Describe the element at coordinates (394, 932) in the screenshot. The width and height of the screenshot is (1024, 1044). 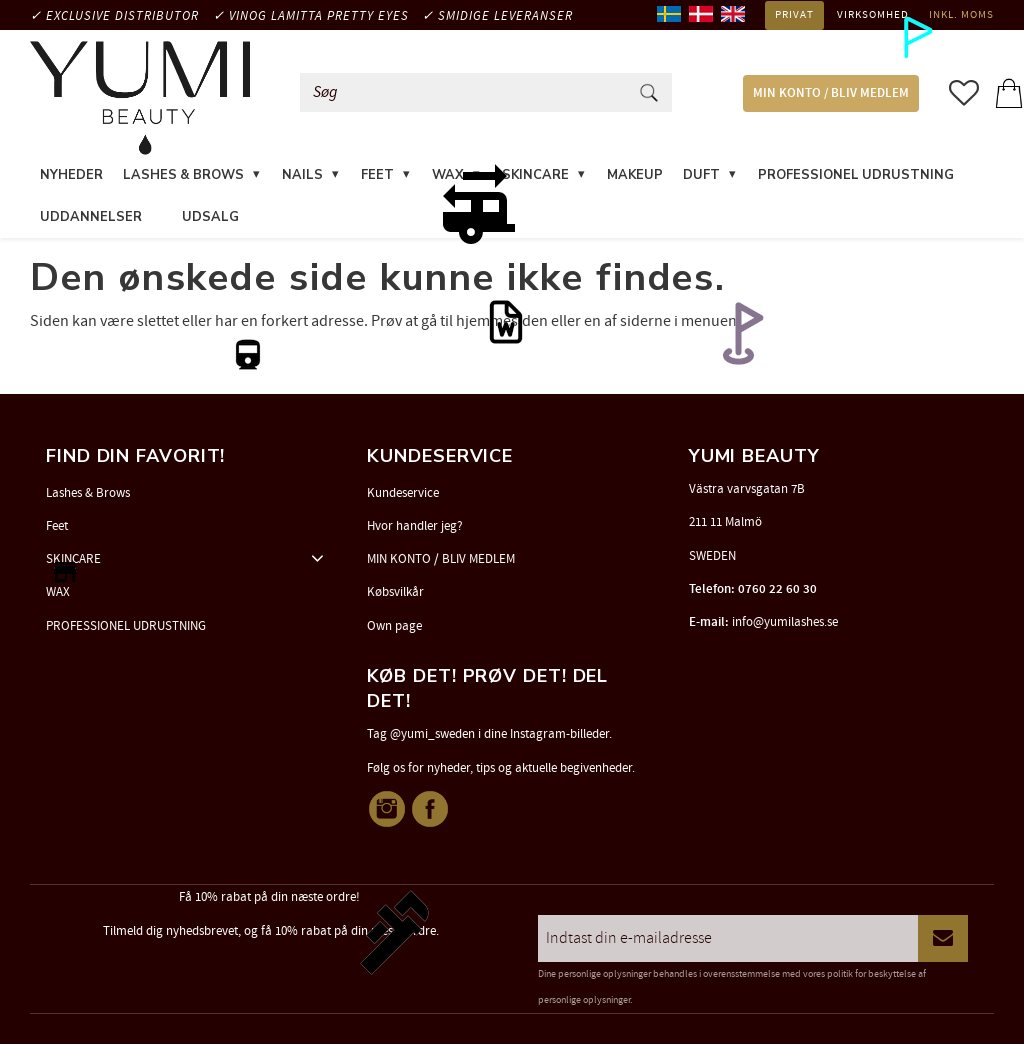
I see `access plumbing services or repairs` at that location.